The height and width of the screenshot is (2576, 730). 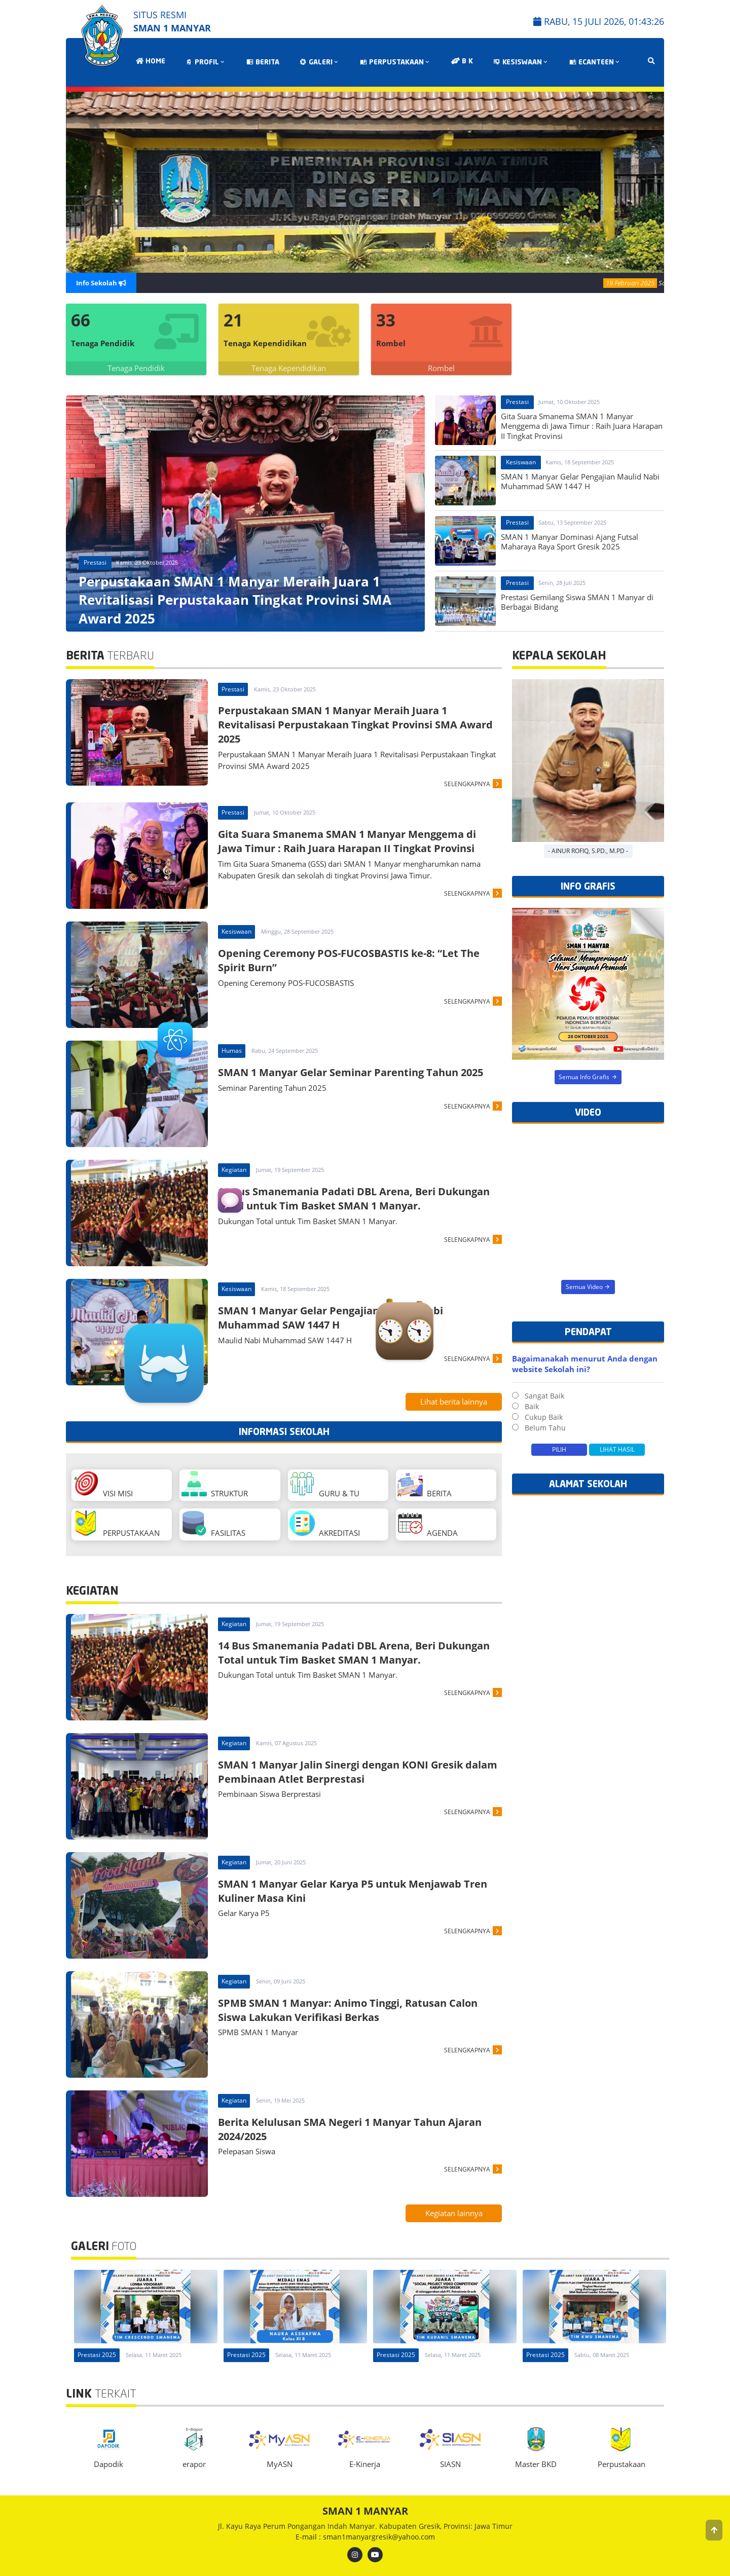 What do you see at coordinates (405, 1331) in the screenshot?
I see `open the chess clock app` at bounding box center [405, 1331].